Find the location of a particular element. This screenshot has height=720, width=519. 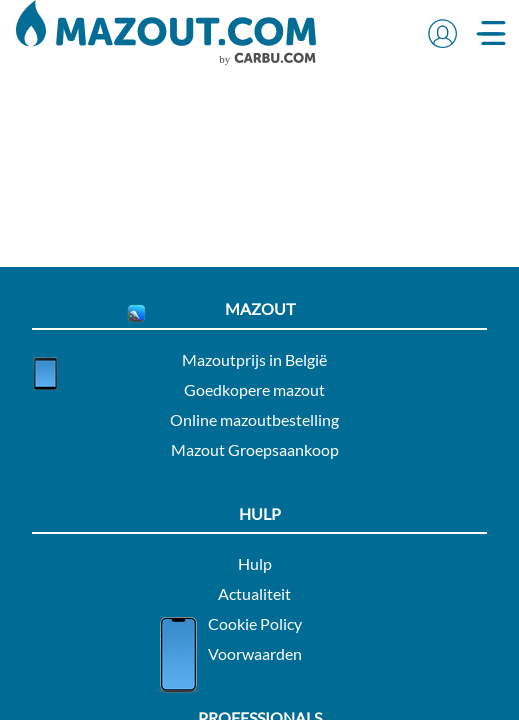

indicates a connected iPhone device is located at coordinates (178, 655).